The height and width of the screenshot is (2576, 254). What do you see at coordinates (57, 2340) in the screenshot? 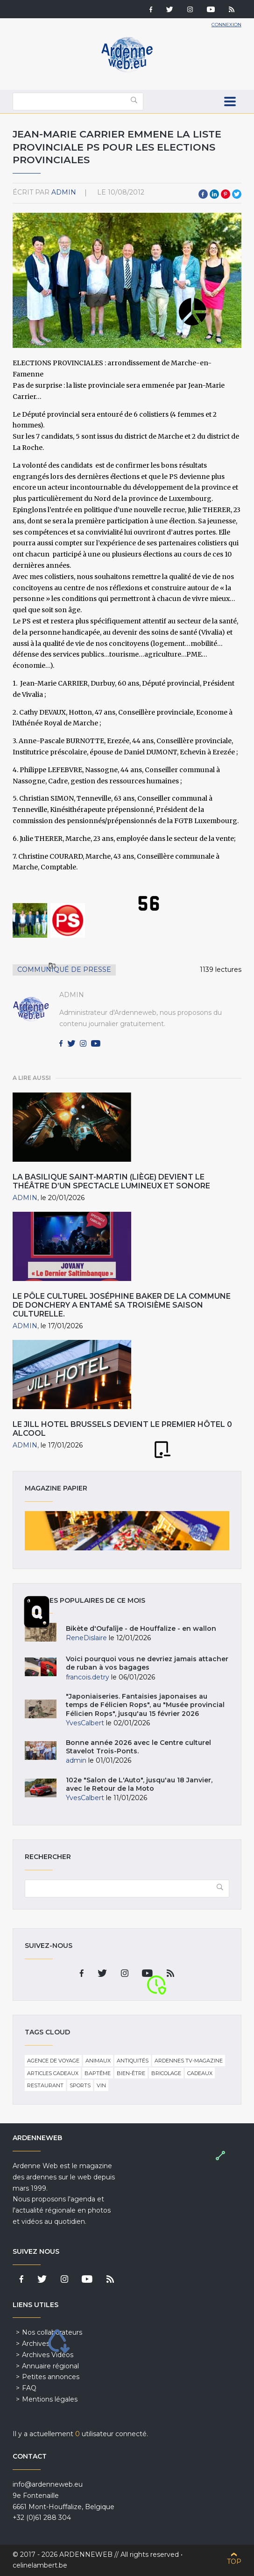
I see `decrease water or liquid level` at bounding box center [57, 2340].